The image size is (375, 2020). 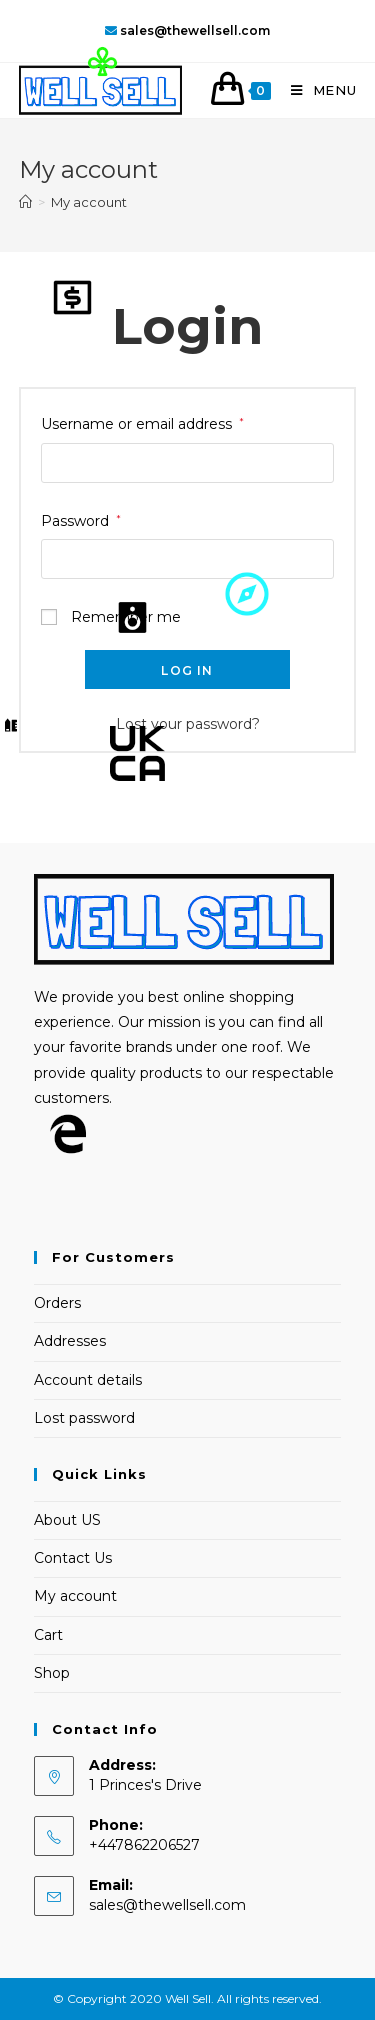 What do you see at coordinates (132, 617) in the screenshot?
I see `adjust speaker or audio output settings` at bounding box center [132, 617].